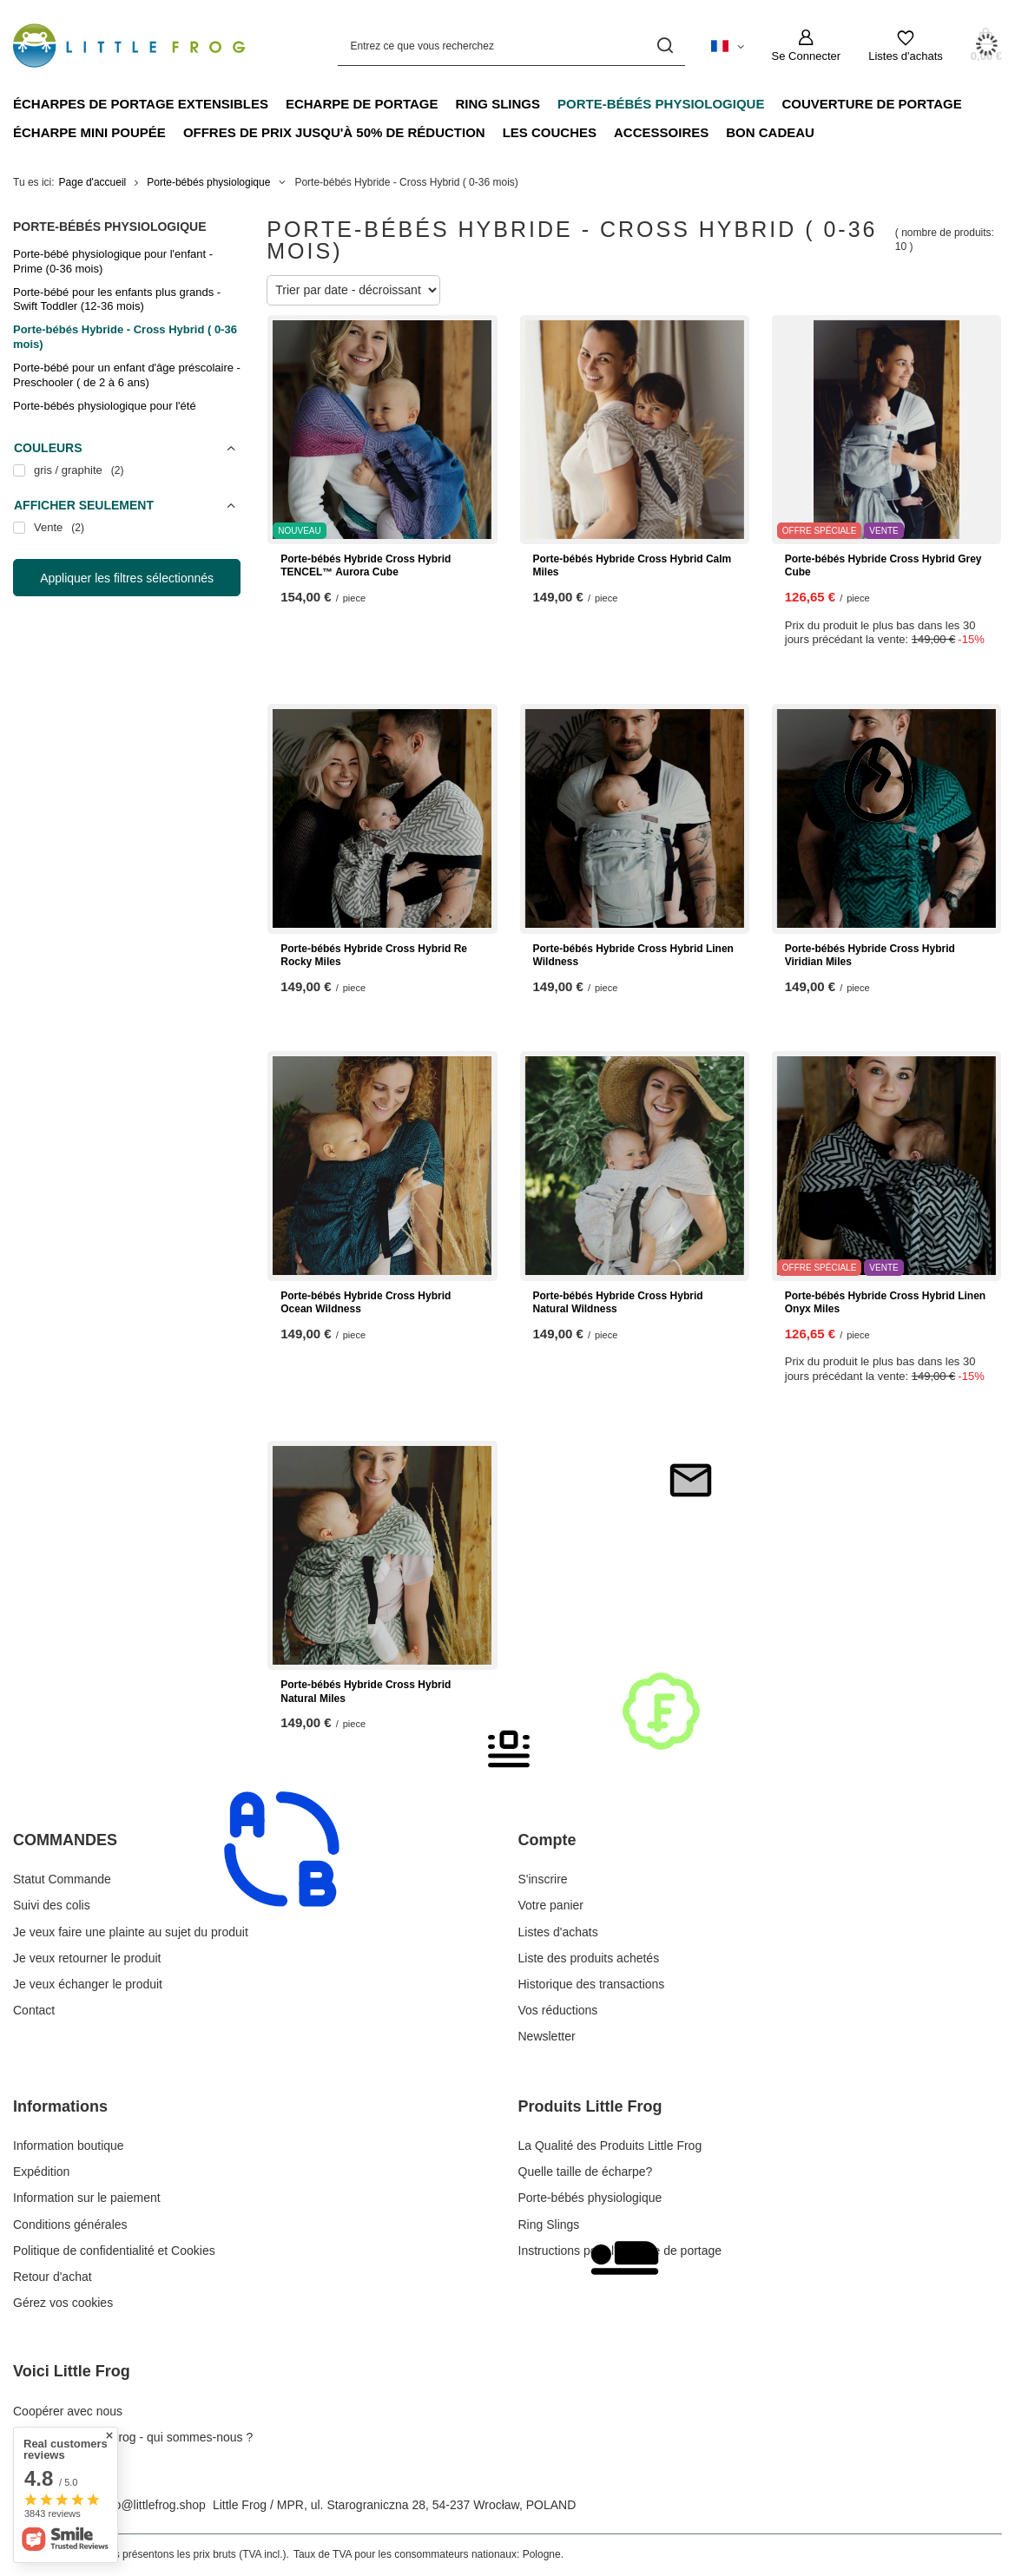  Describe the element at coordinates (661, 1711) in the screenshot. I see `indicates swiss franc currency or pricing` at that location.